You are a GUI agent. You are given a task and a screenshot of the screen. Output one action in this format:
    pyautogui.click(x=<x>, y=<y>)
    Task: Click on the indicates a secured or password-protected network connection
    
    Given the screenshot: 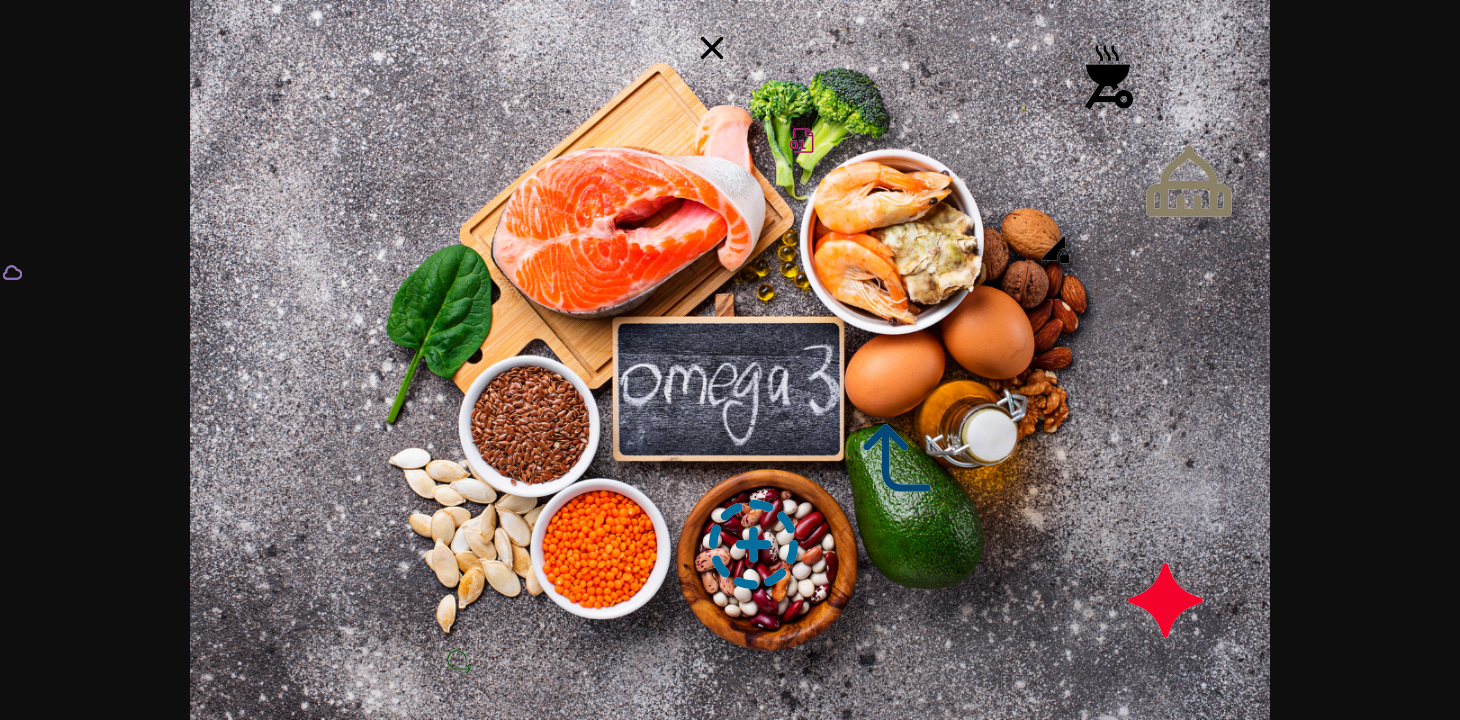 What is the action you would take?
    pyautogui.click(x=1054, y=249)
    